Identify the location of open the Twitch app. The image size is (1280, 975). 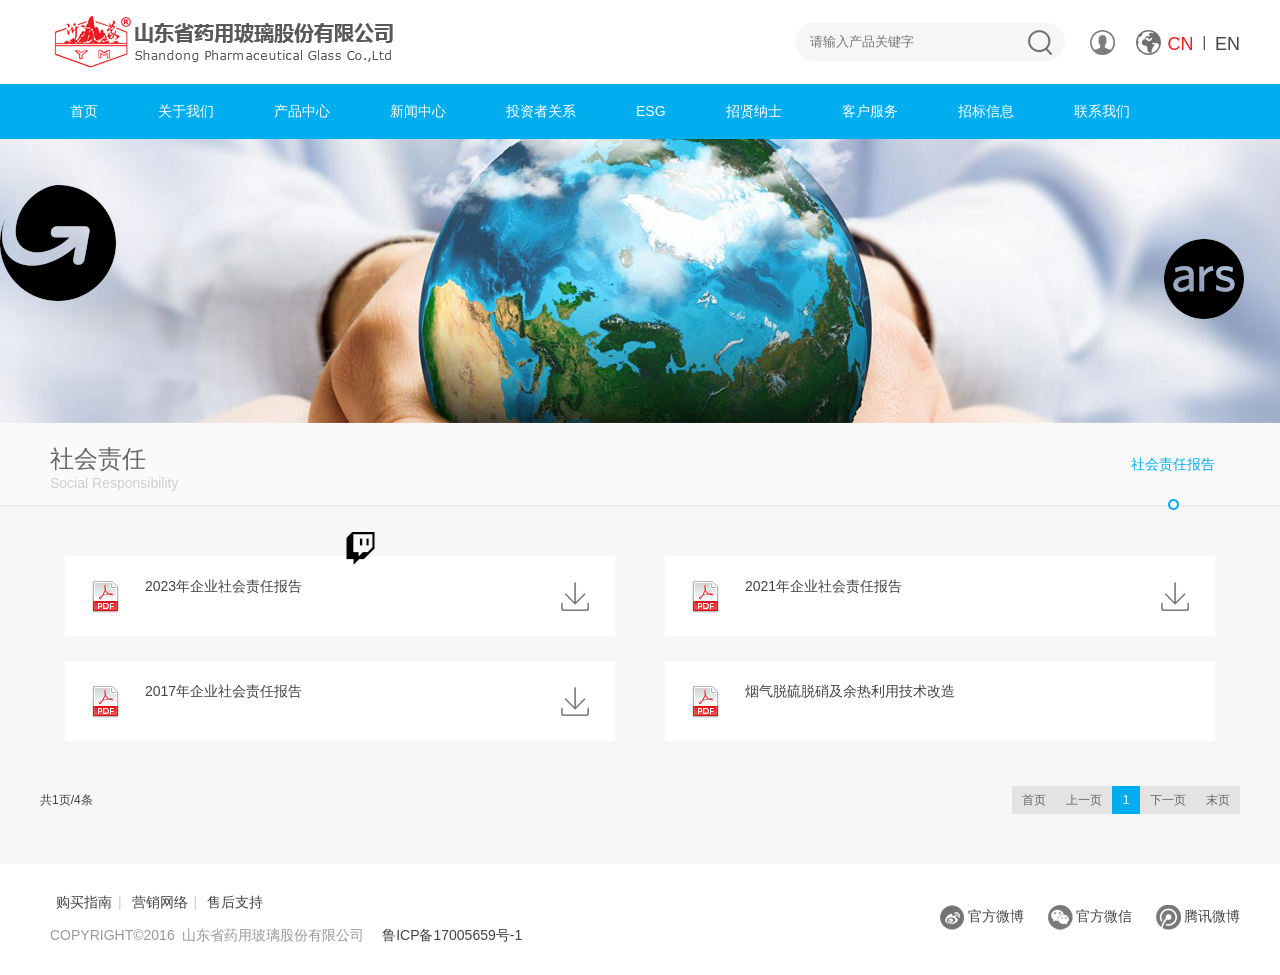
(360, 548).